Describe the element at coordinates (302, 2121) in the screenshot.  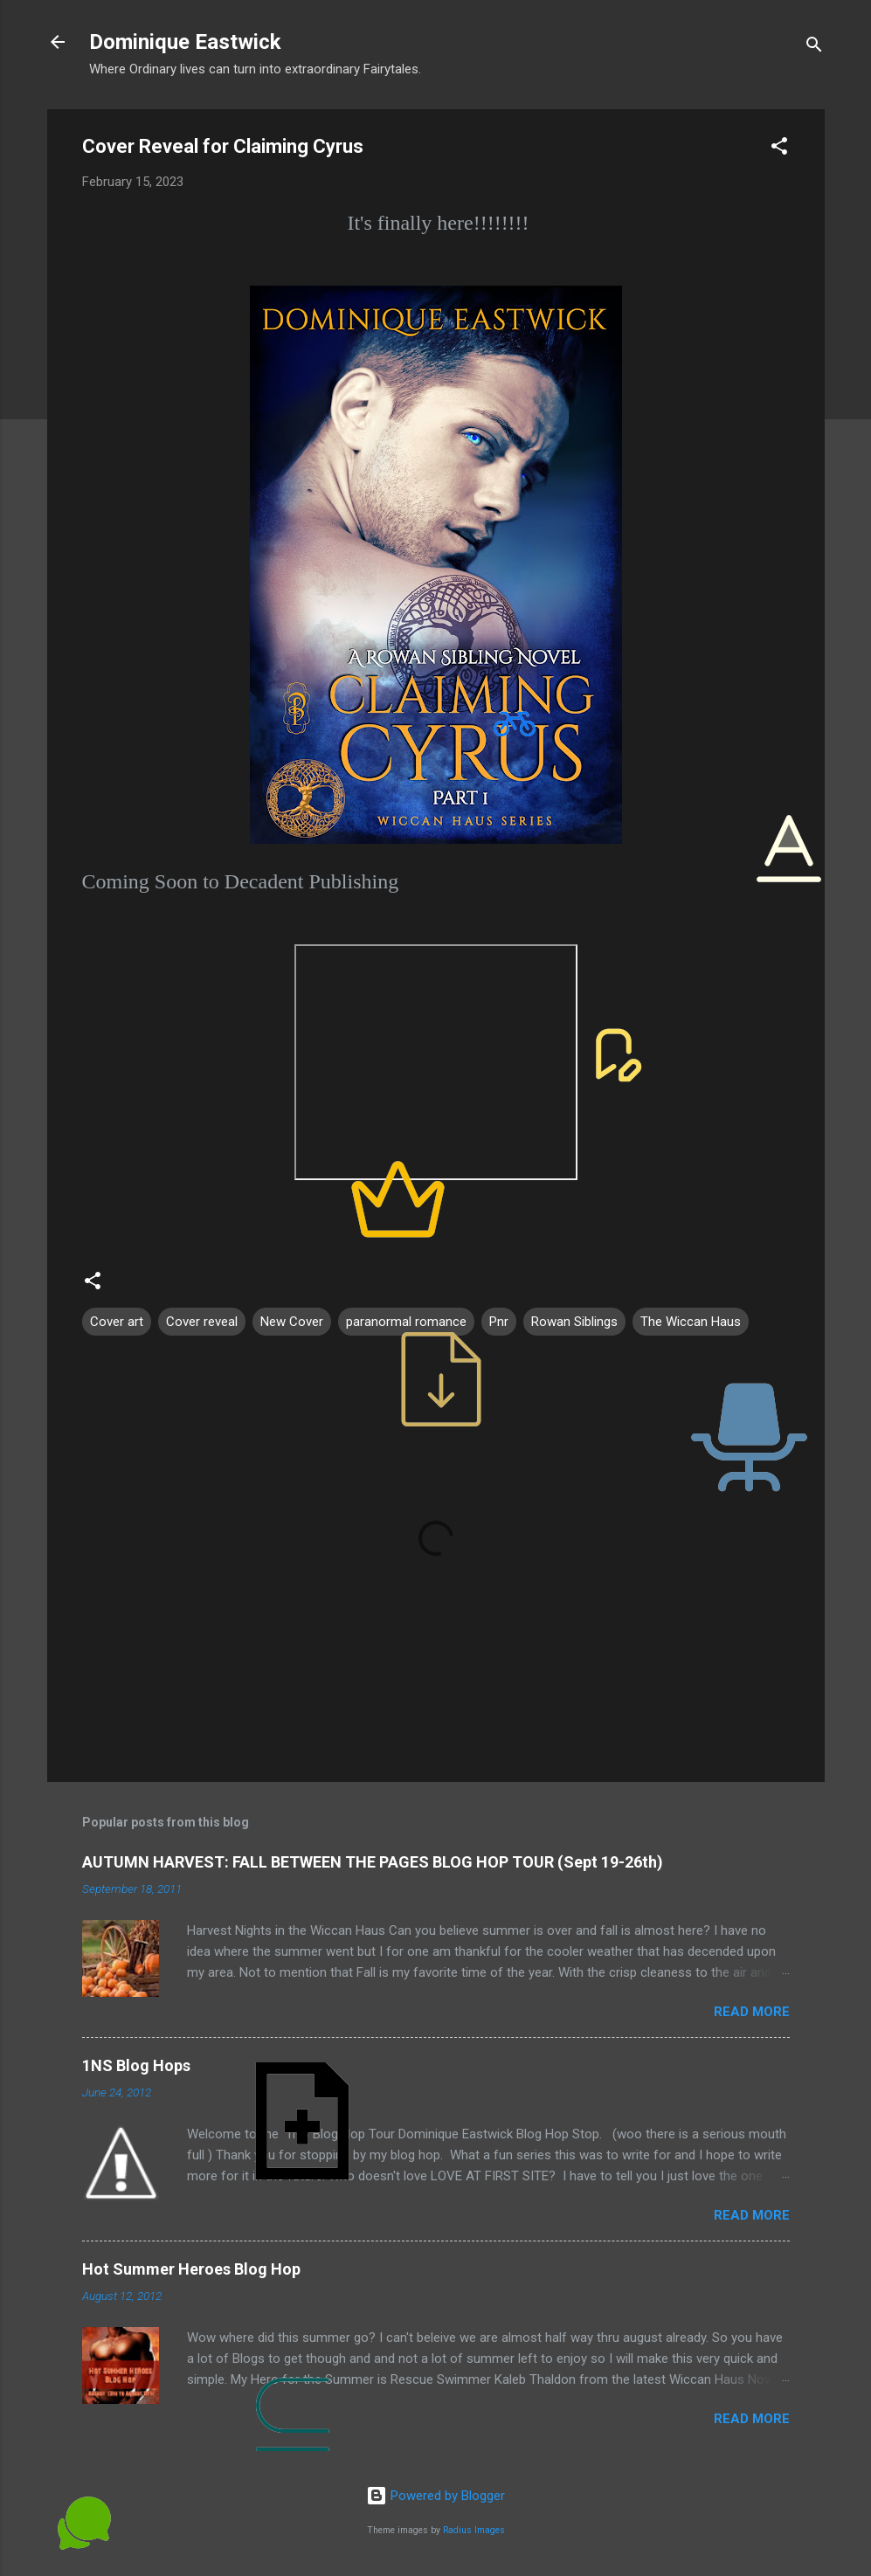
I see `create a new document` at that location.